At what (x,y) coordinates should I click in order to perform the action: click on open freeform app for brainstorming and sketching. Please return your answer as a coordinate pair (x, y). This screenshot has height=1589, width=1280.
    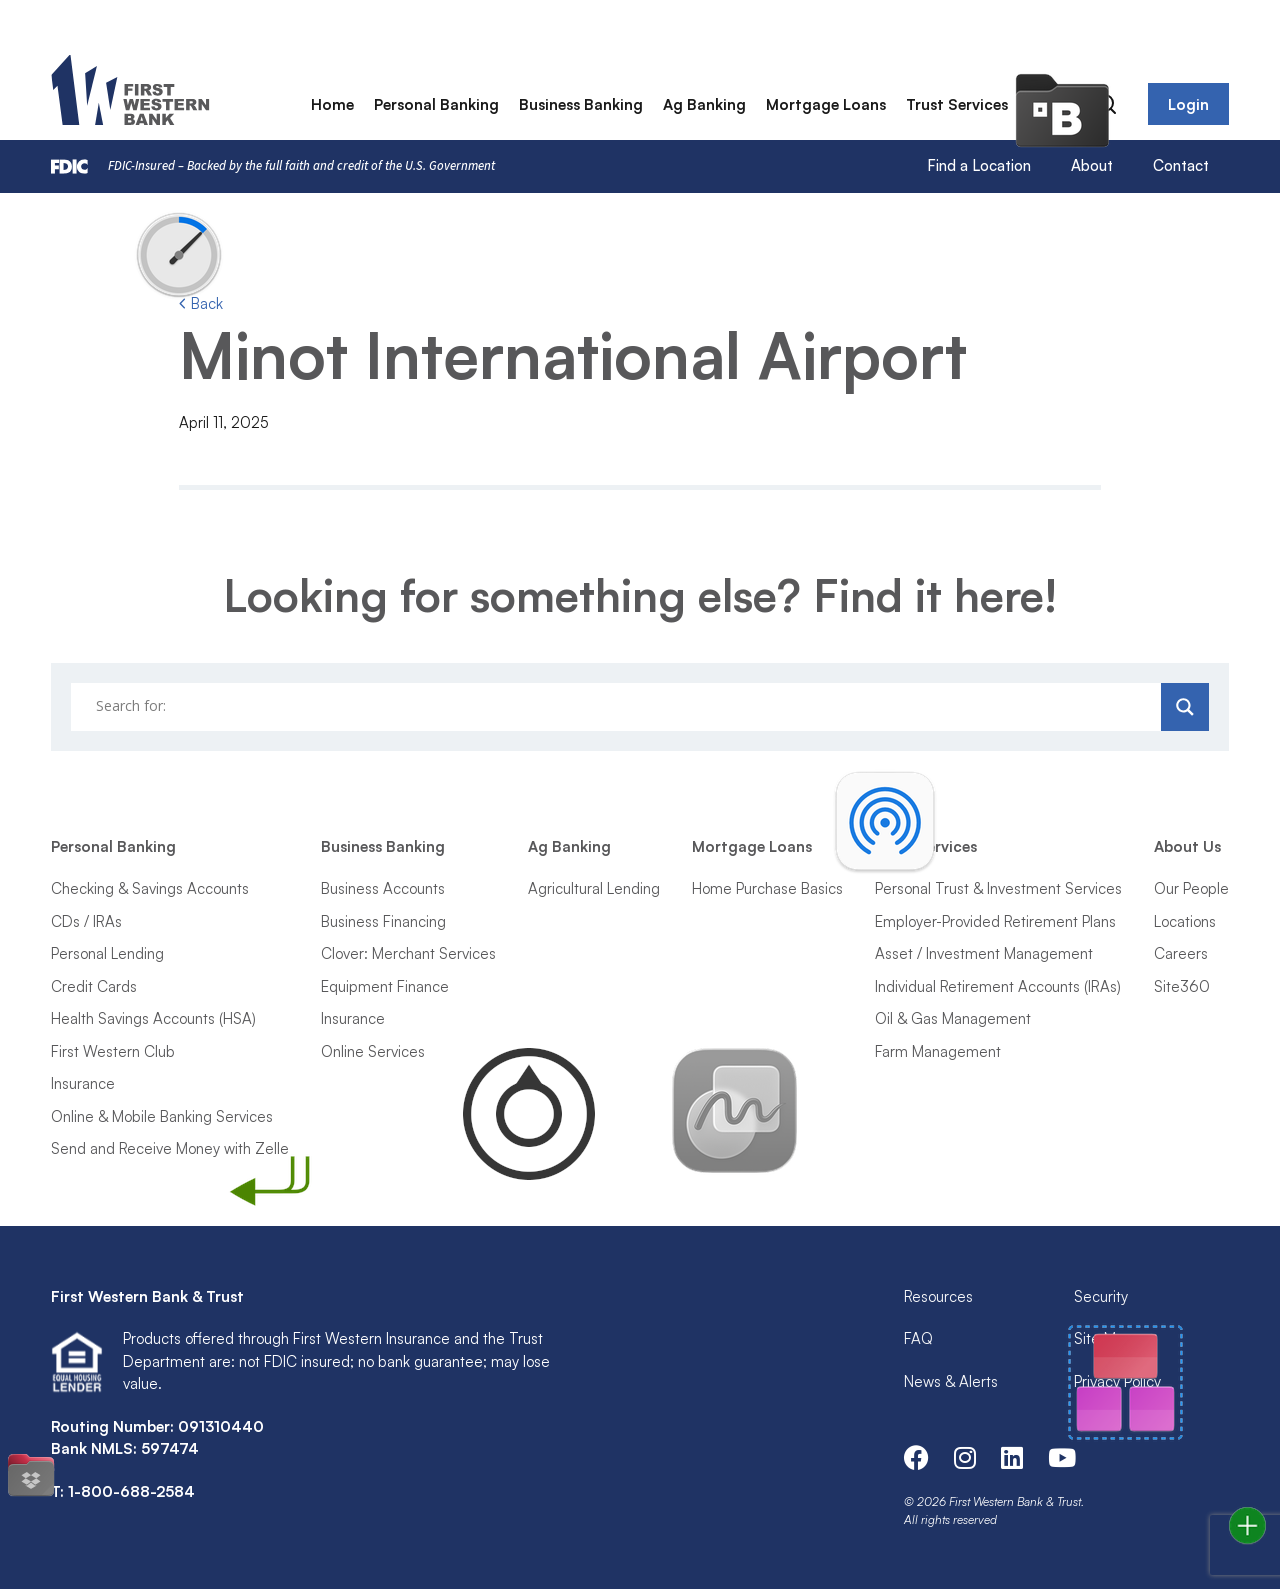
    Looking at the image, I should click on (734, 1110).